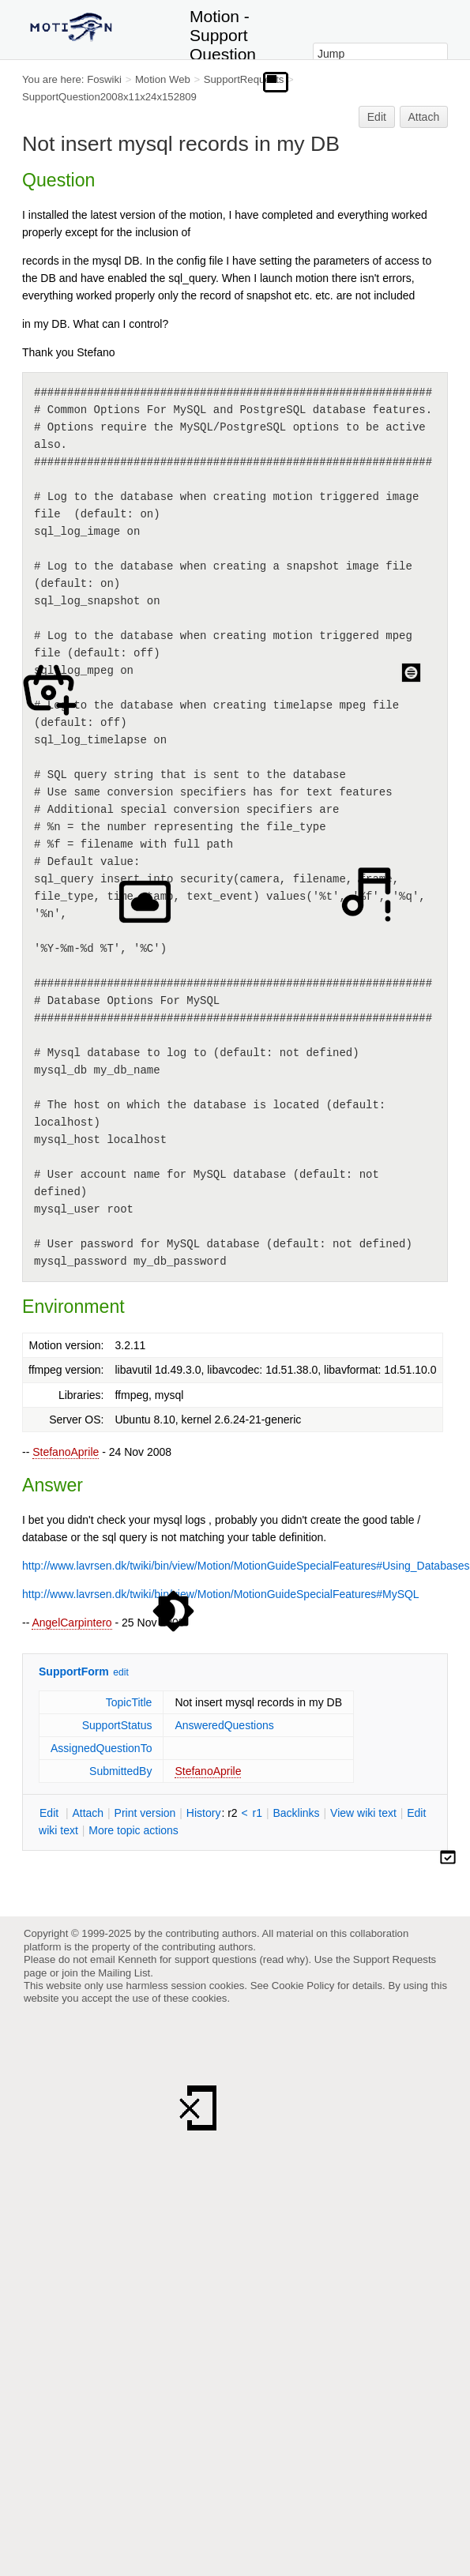  What do you see at coordinates (276, 82) in the screenshot?
I see `view featured or highlighted video content` at bounding box center [276, 82].